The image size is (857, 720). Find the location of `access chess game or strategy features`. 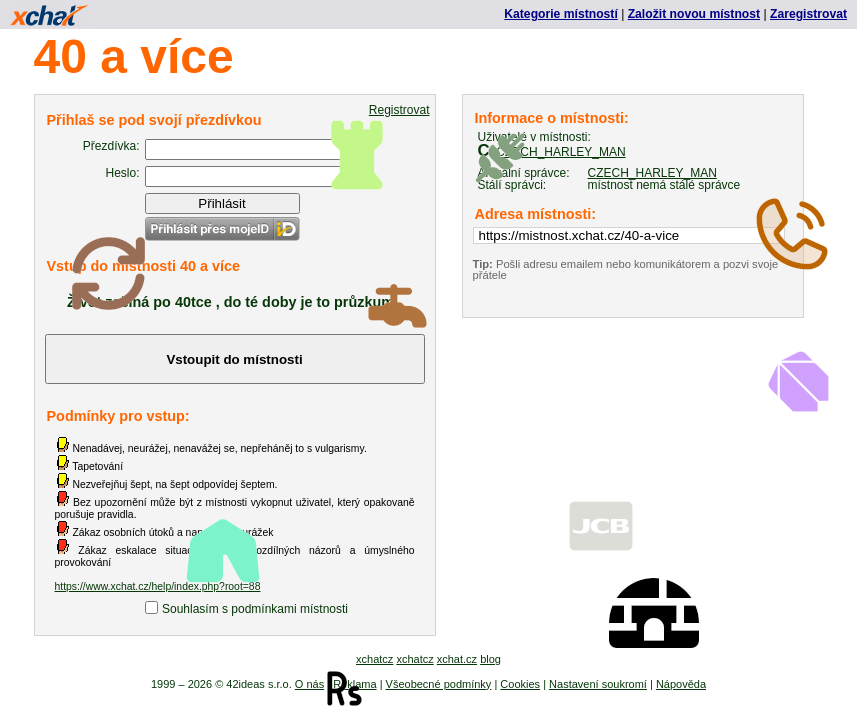

access chess game or strategy features is located at coordinates (357, 155).